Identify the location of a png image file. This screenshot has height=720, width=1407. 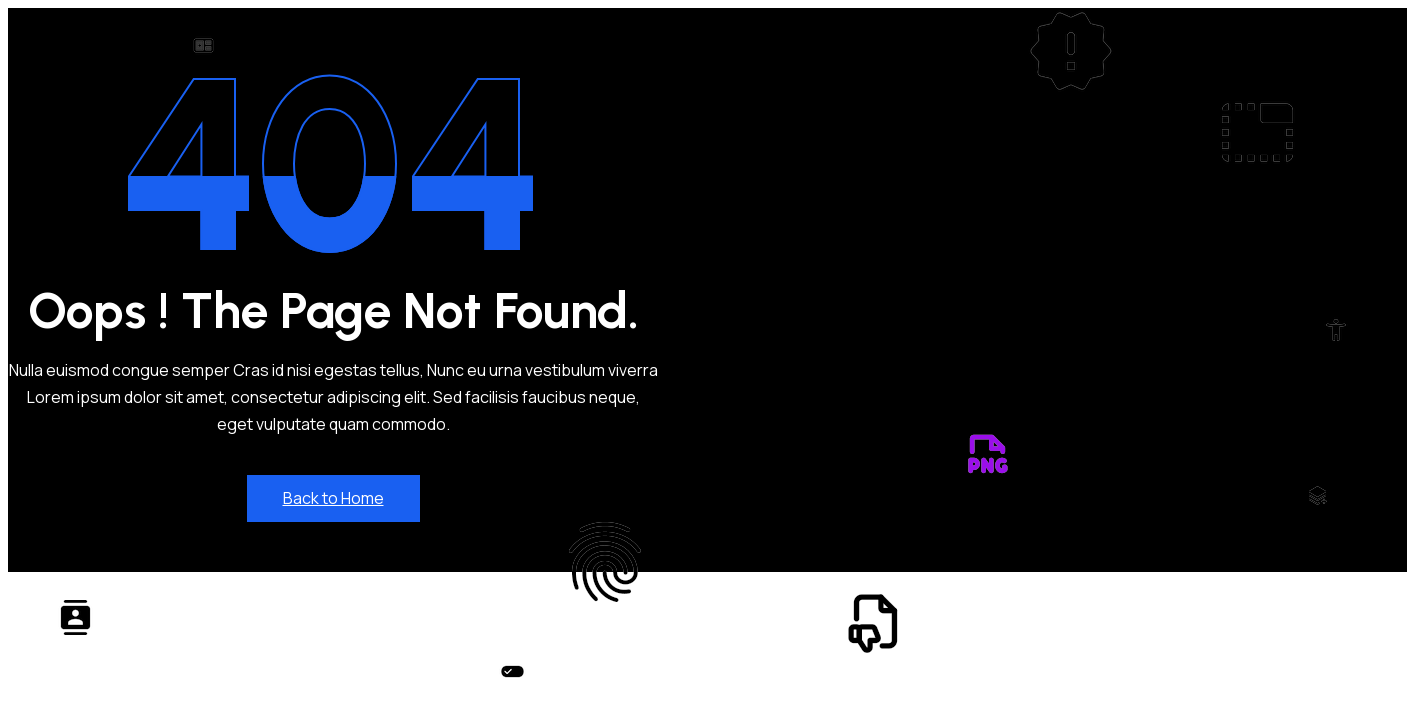
(987, 455).